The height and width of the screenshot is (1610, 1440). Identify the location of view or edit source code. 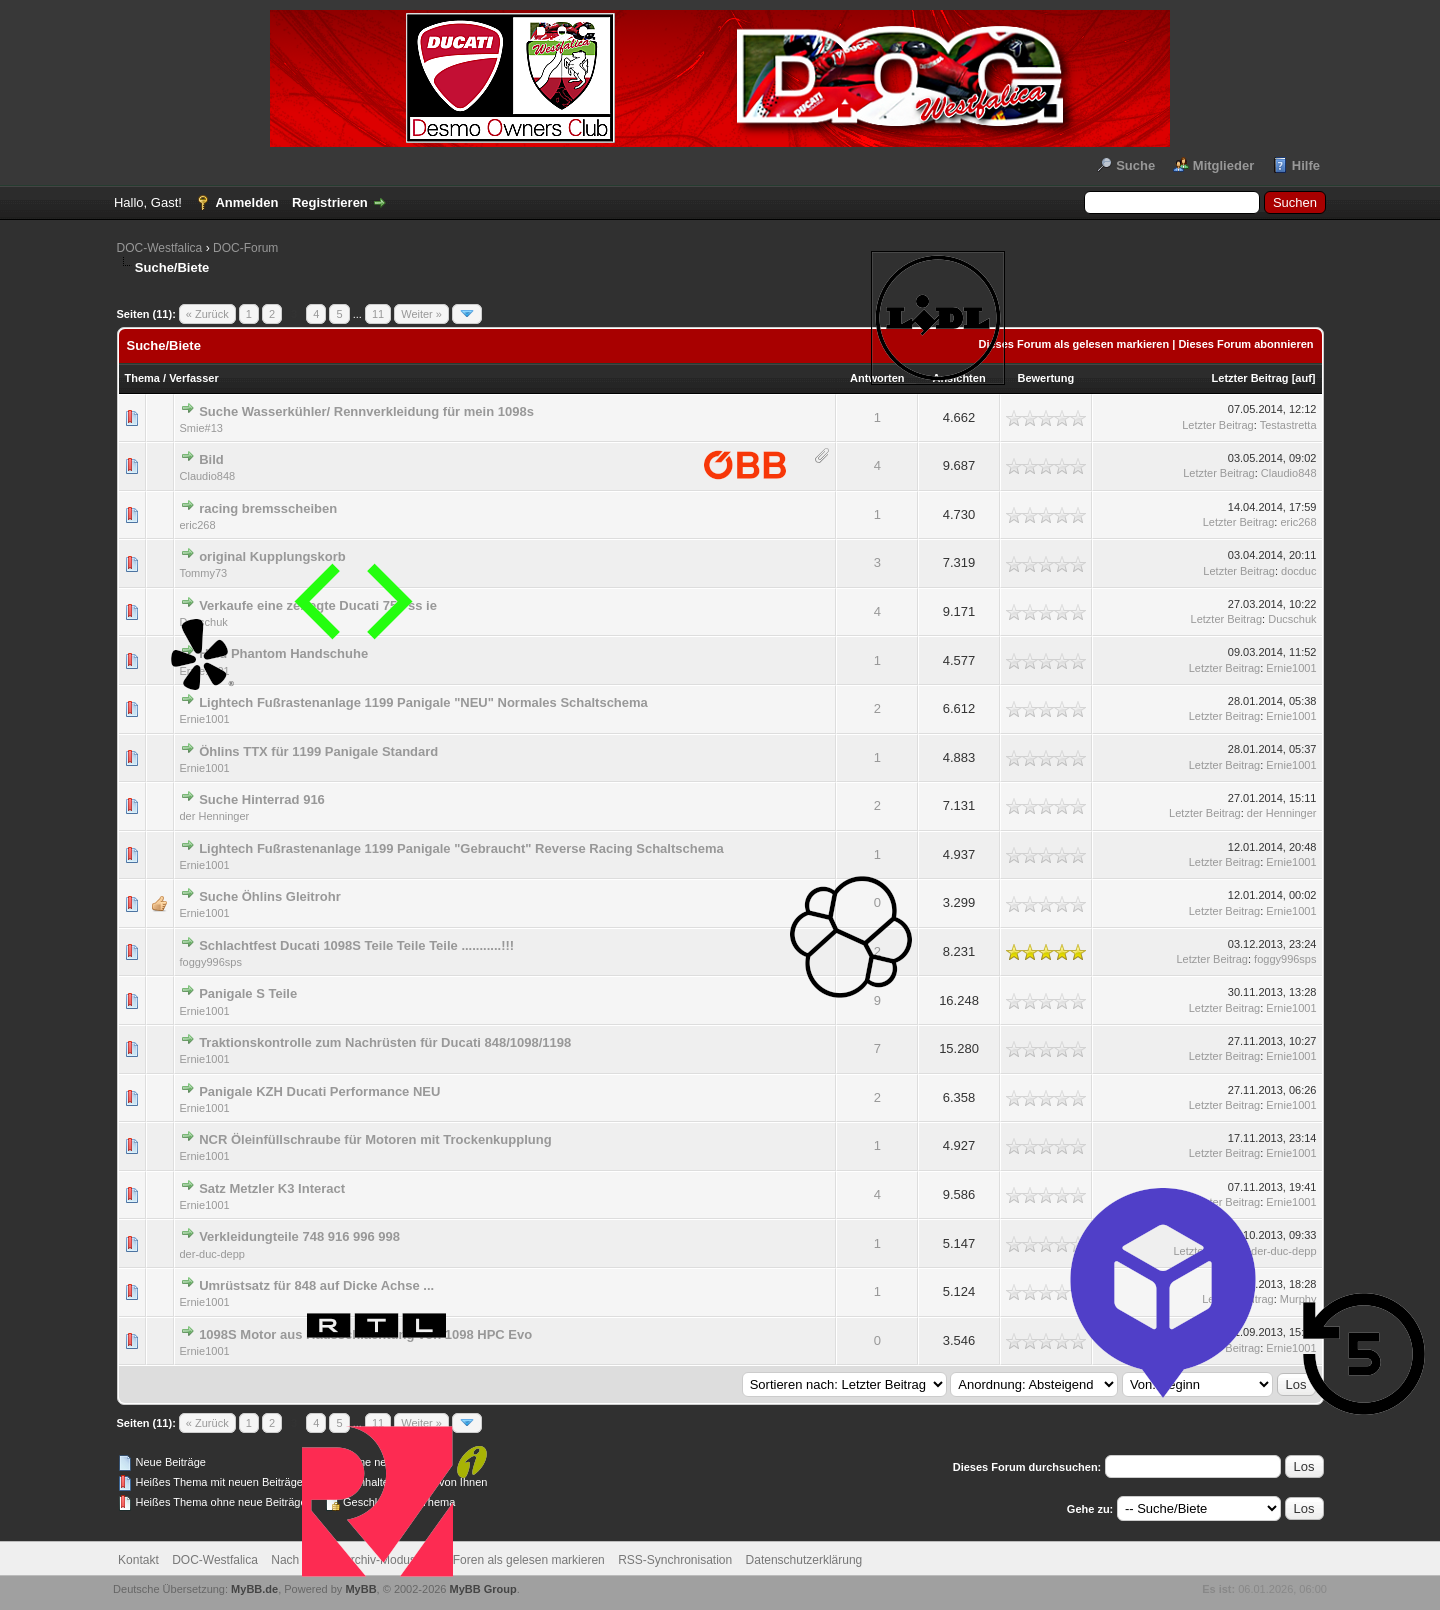
(353, 601).